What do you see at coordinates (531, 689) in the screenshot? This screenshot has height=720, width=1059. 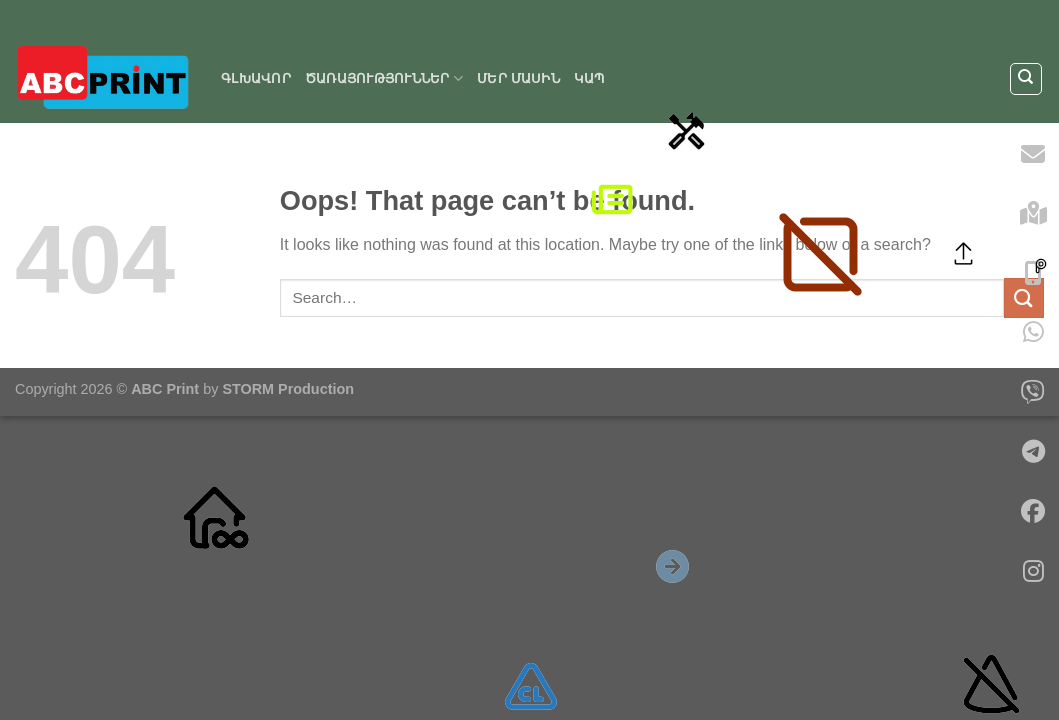 I see `indicates chlorine bleach is safe to use` at bounding box center [531, 689].